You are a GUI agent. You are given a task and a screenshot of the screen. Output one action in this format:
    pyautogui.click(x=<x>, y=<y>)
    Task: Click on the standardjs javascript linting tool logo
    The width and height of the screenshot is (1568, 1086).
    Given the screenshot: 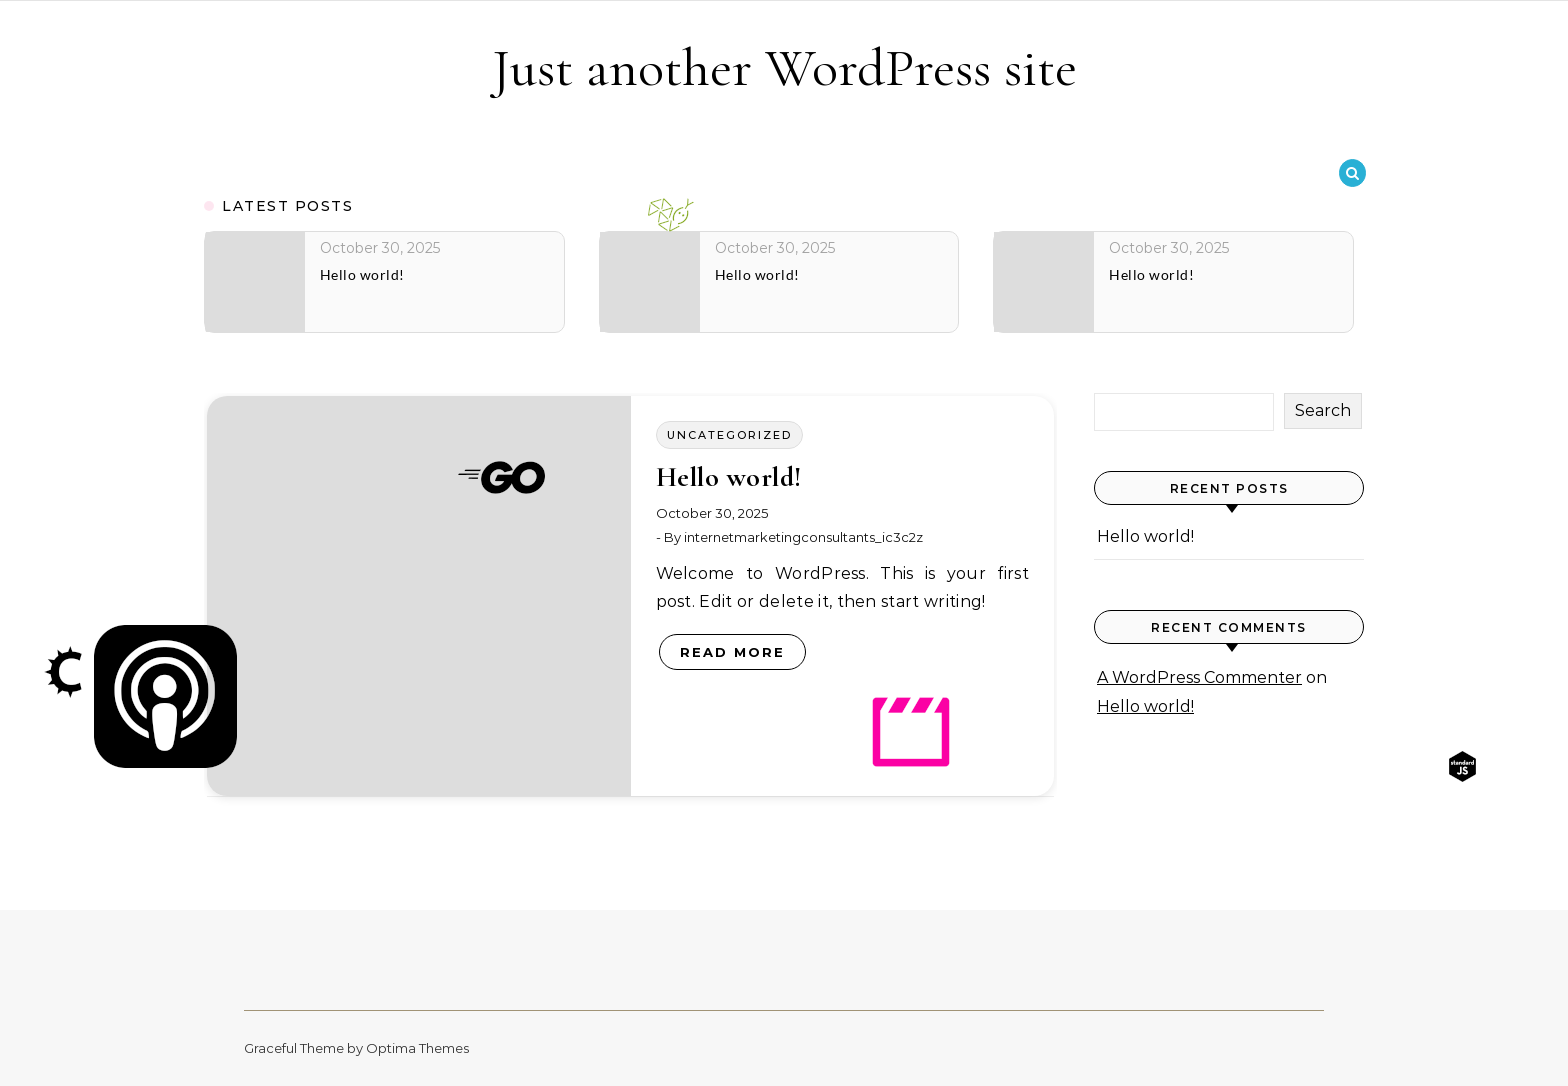 What is the action you would take?
    pyautogui.click(x=1462, y=766)
    